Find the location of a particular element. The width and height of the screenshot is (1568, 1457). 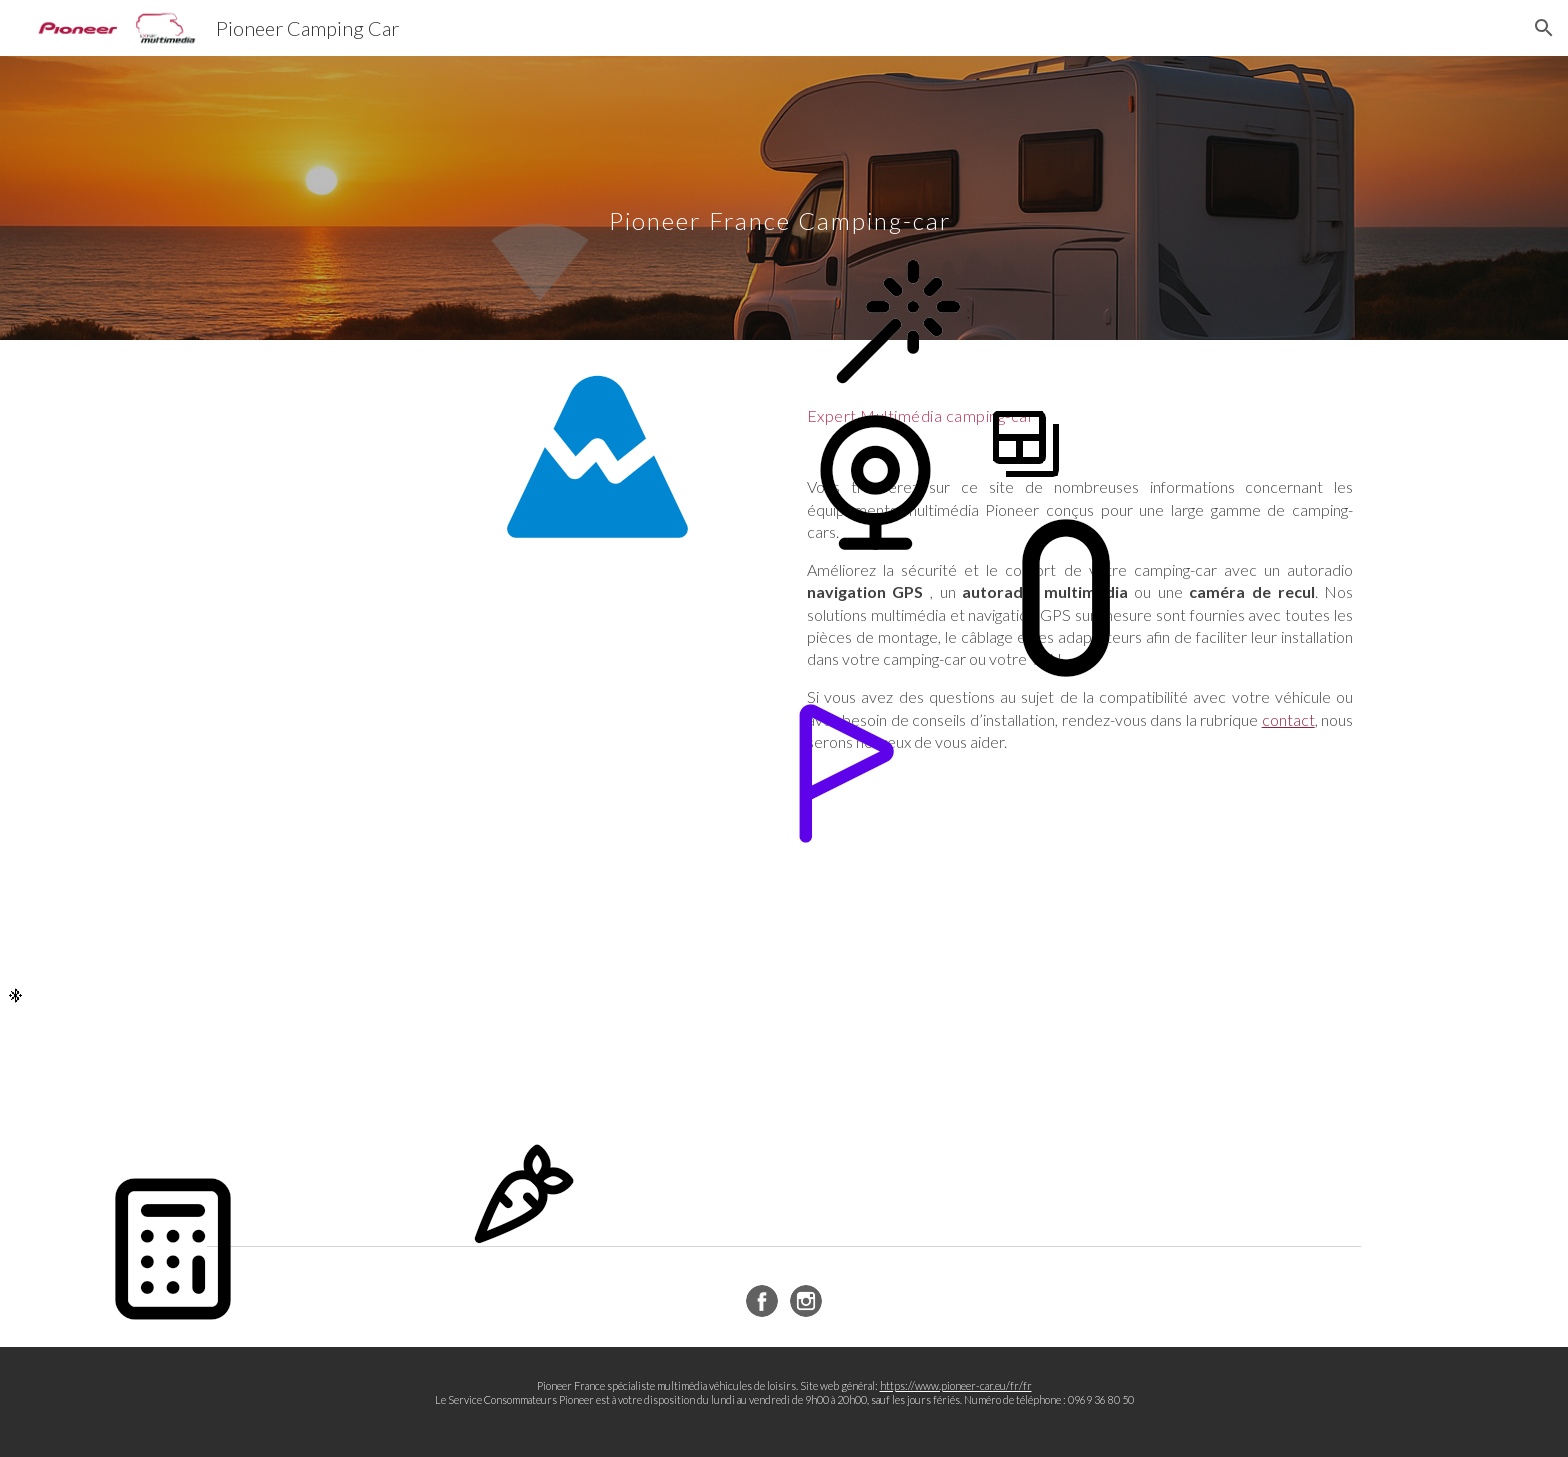

flag or mark an item for review is located at coordinates (843, 773).